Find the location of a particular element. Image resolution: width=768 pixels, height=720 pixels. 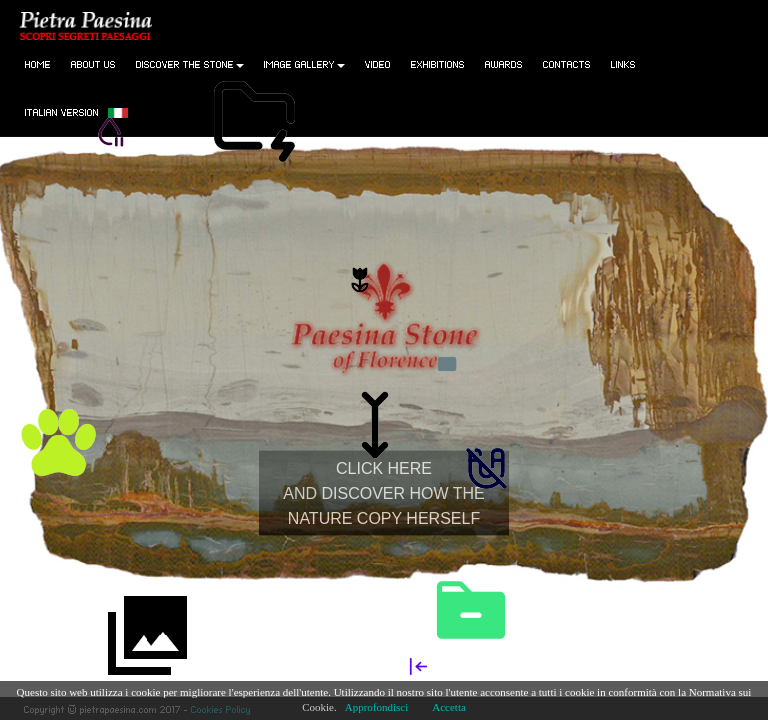

pause water or liquid dispensing is located at coordinates (109, 131).